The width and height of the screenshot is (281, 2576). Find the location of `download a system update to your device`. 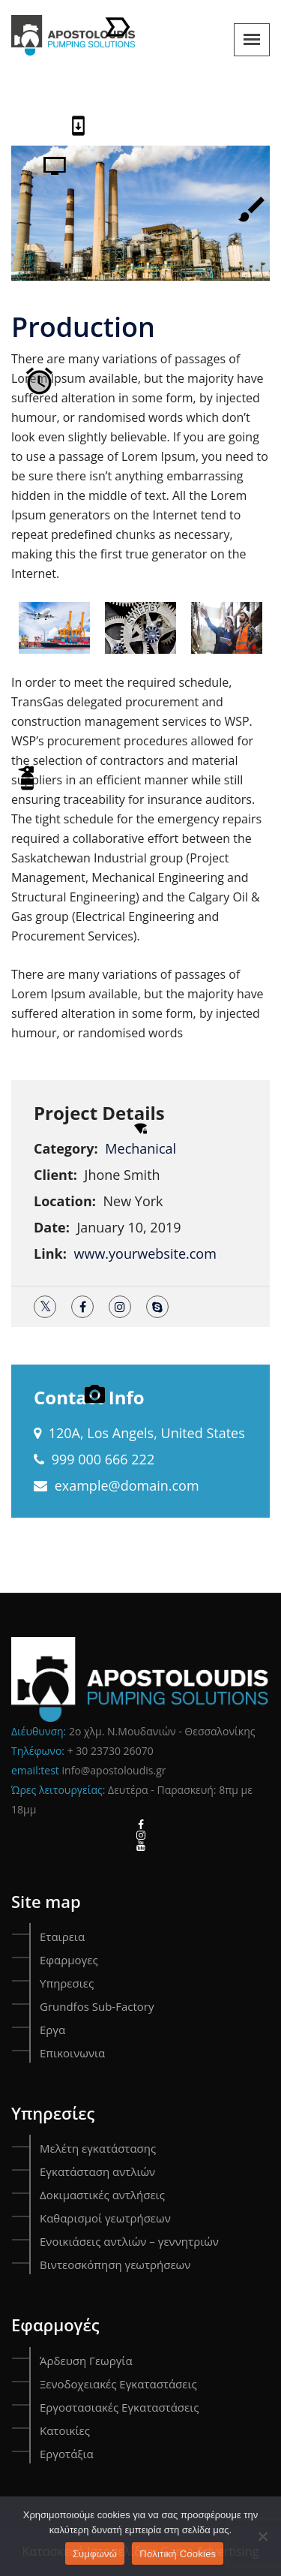

download a system update to your device is located at coordinates (78, 125).